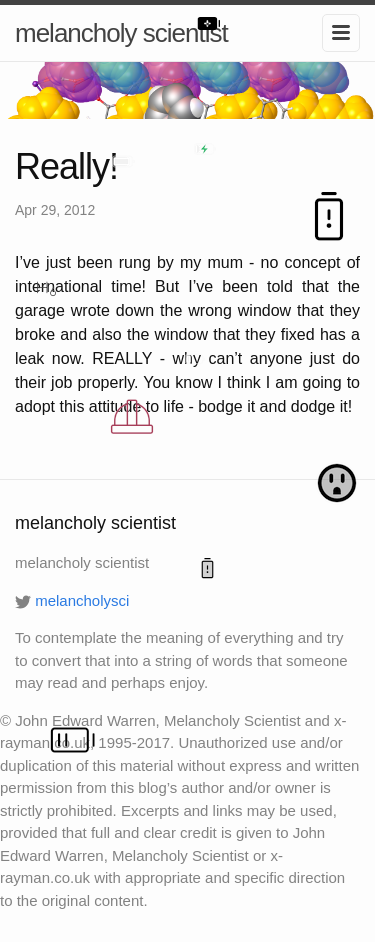 Image resolution: width=375 pixels, height=942 pixels. I want to click on format text as heading level 6, so click(45, 288).